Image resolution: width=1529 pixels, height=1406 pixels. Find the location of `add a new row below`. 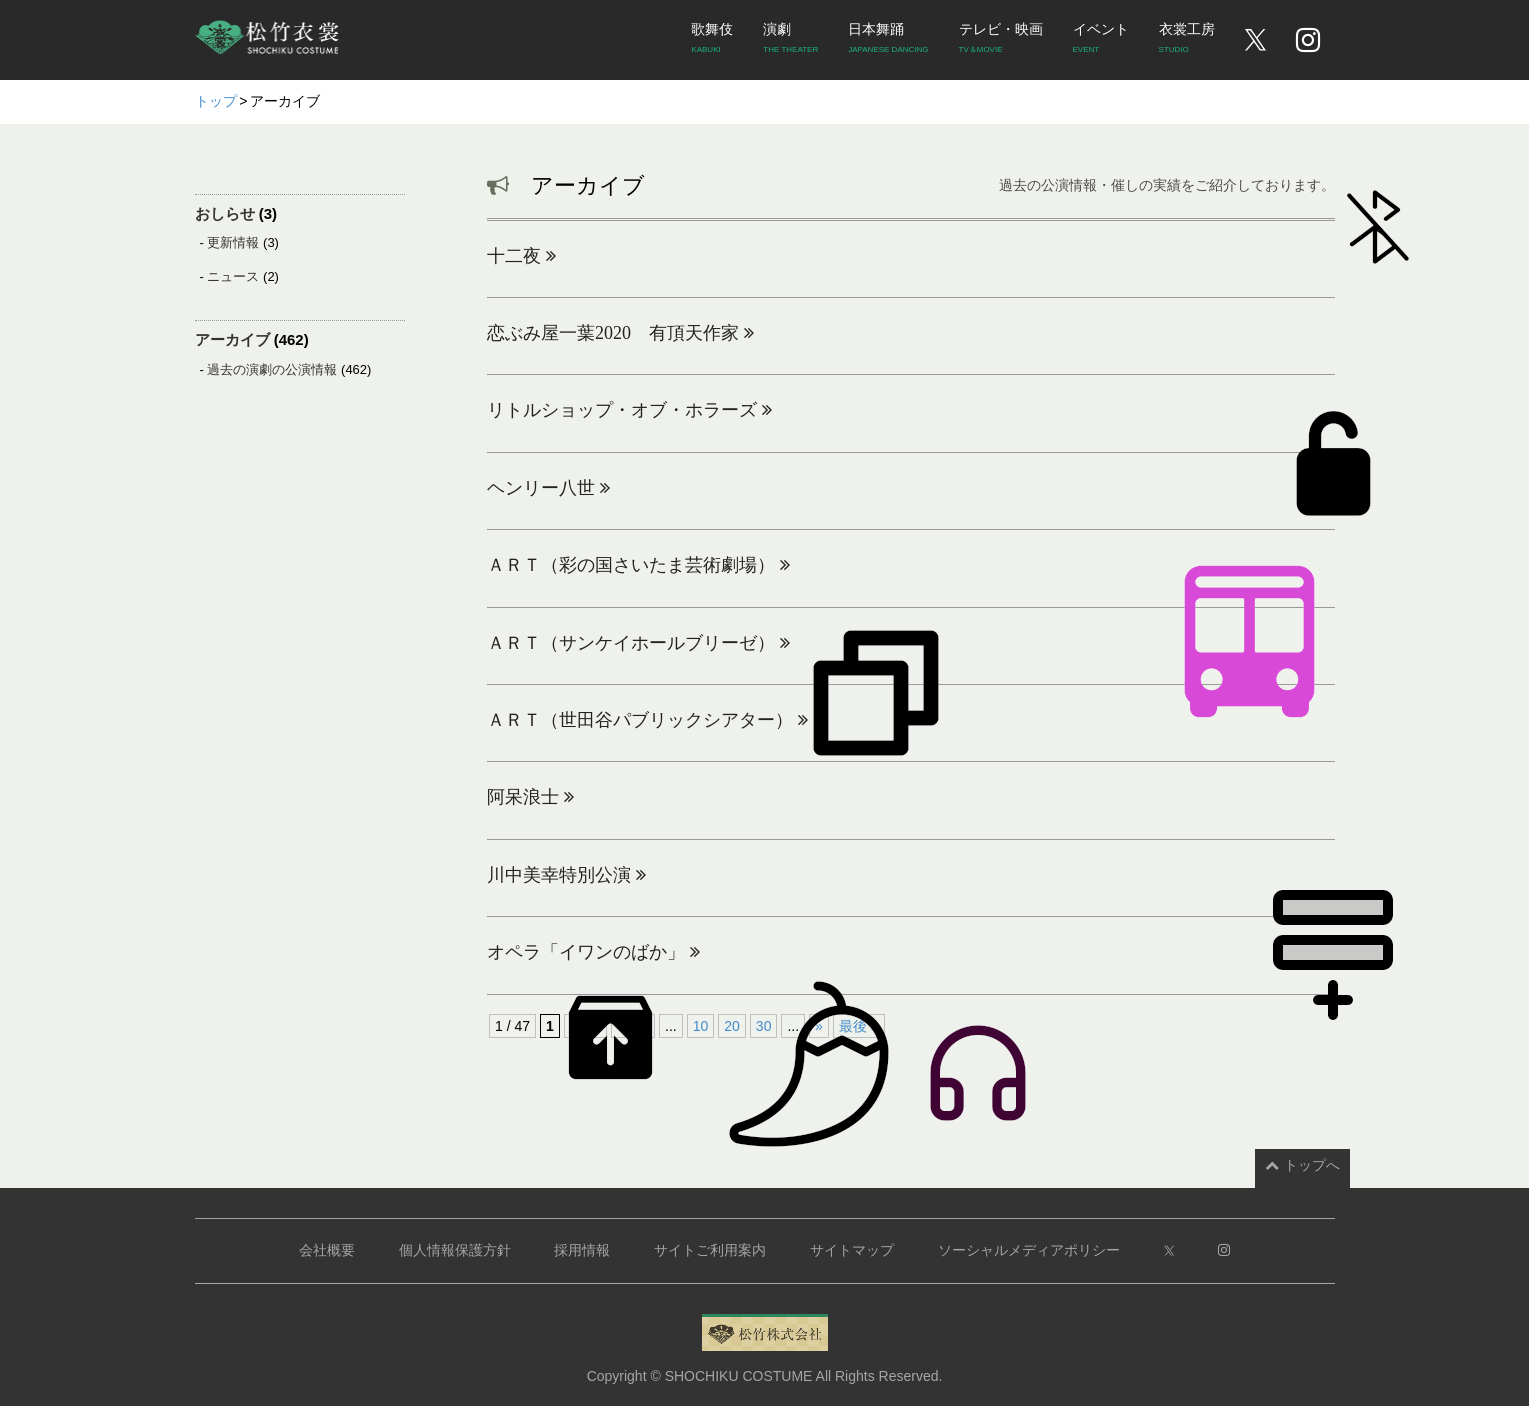

add a new row below is located at coordinates (1333, 945).